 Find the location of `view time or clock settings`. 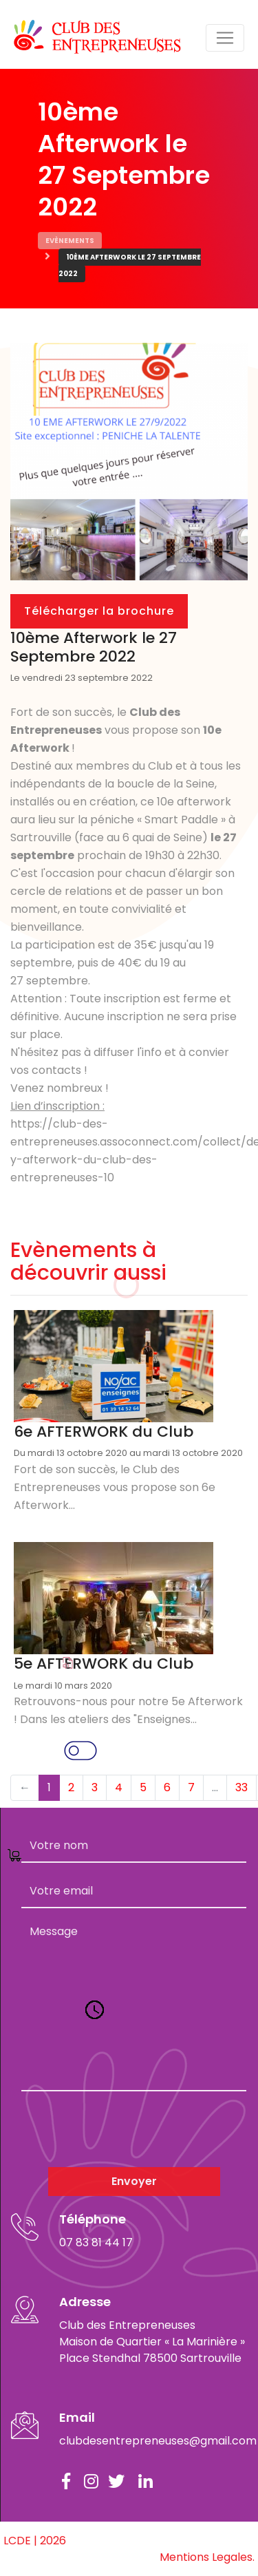

view time or clock settings is located at coordinates (94, 2009).